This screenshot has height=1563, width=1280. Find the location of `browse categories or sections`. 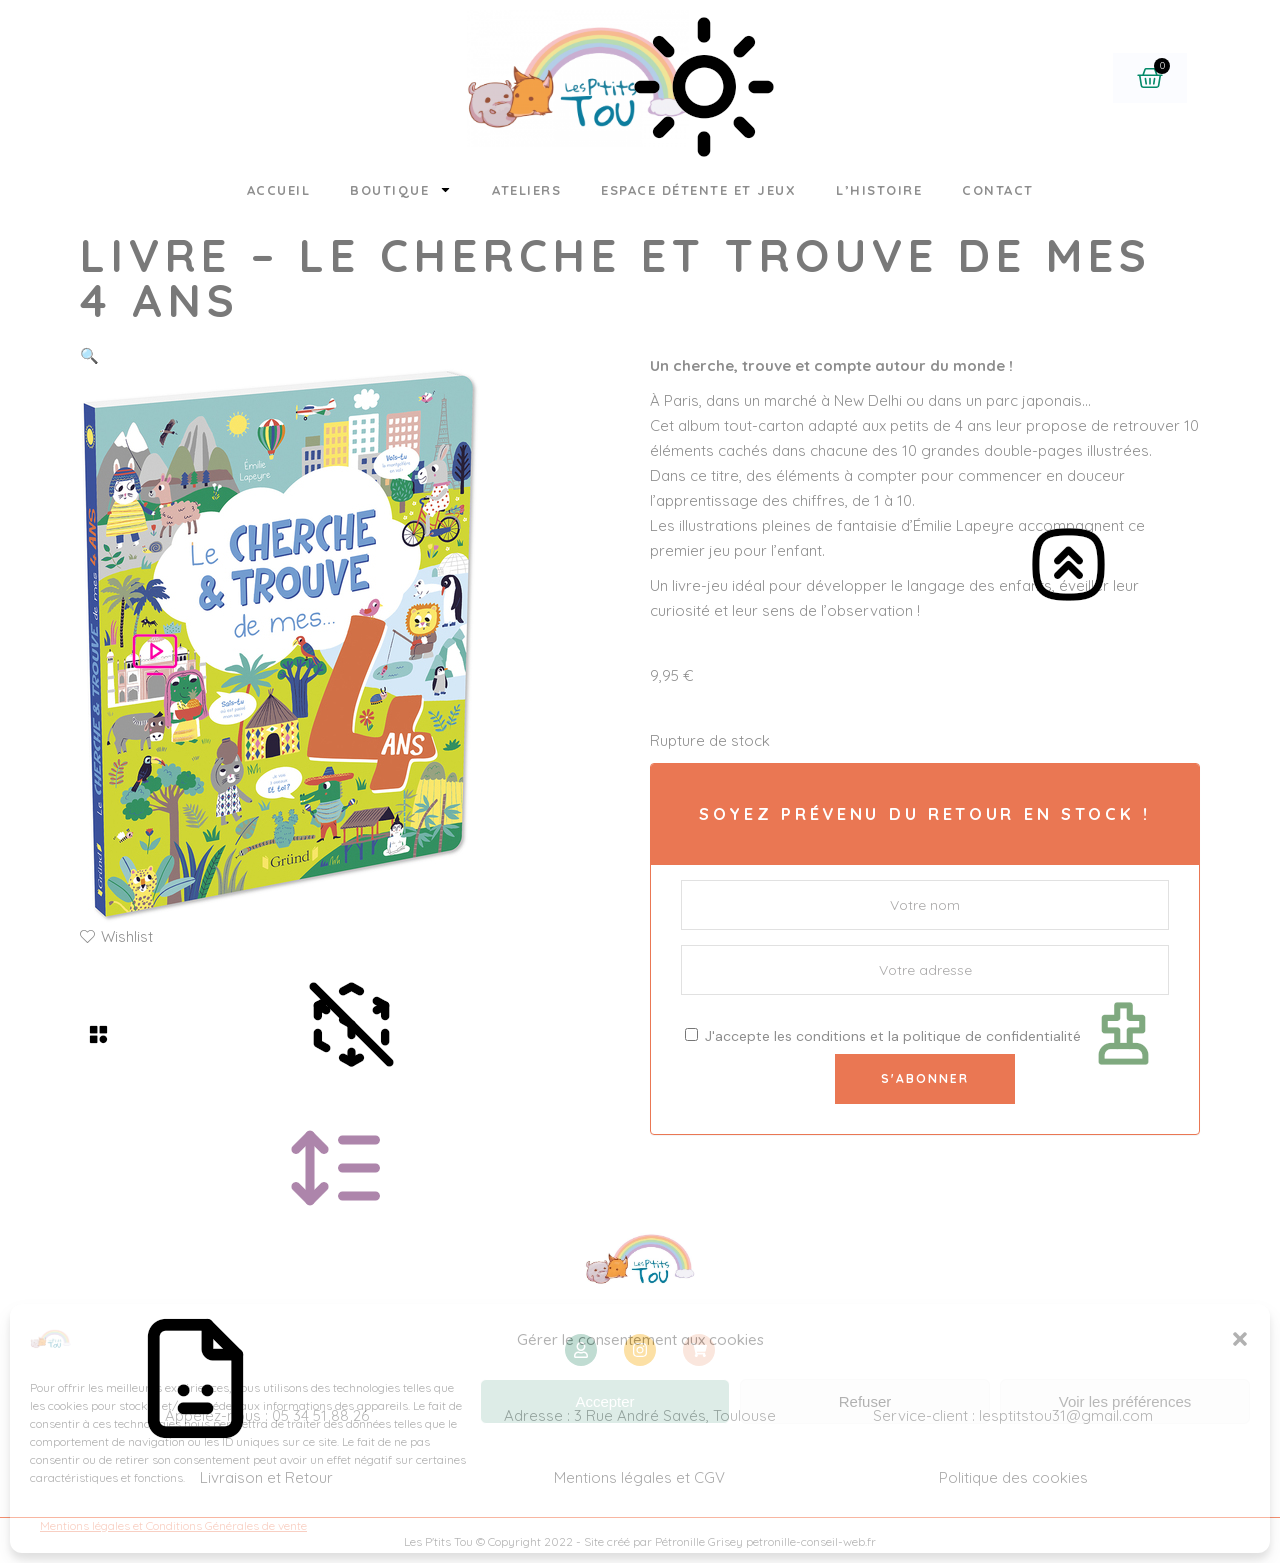

browse categories or sections is located at coordinates (98, 1034).